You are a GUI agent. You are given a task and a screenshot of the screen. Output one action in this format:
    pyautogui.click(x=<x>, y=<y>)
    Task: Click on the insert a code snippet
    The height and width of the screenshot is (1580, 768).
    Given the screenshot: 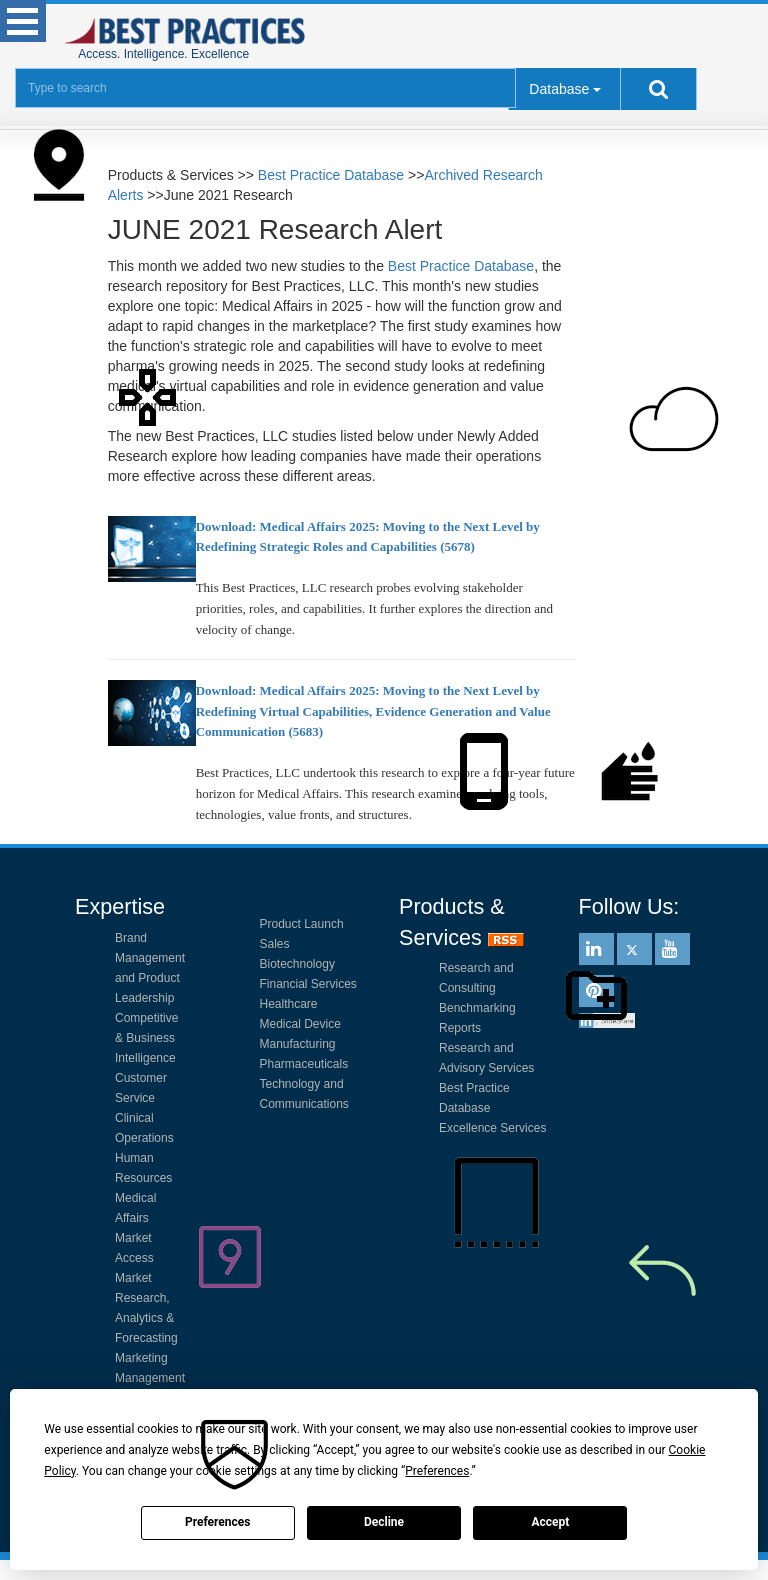 What is the action you would take?
    pyautogui.click(x=493, y=1202)
    